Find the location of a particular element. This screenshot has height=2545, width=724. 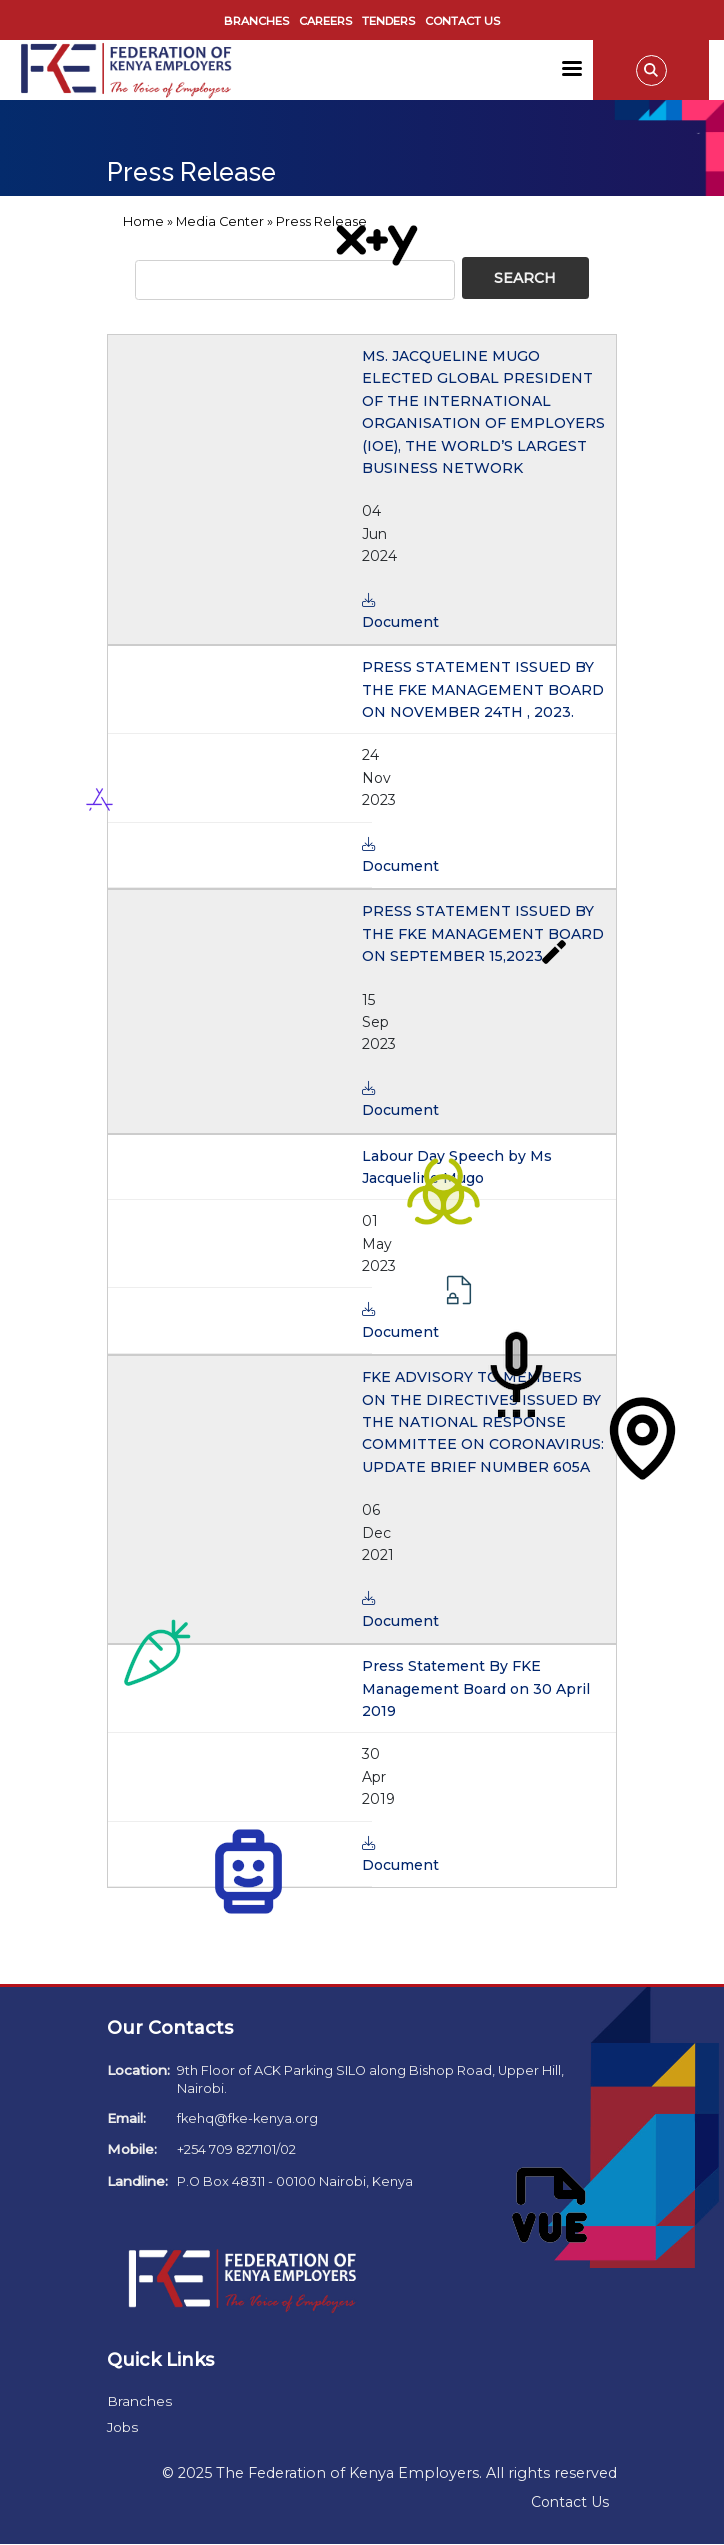

access a locked or protected file is located at coordinates (459, 1290).